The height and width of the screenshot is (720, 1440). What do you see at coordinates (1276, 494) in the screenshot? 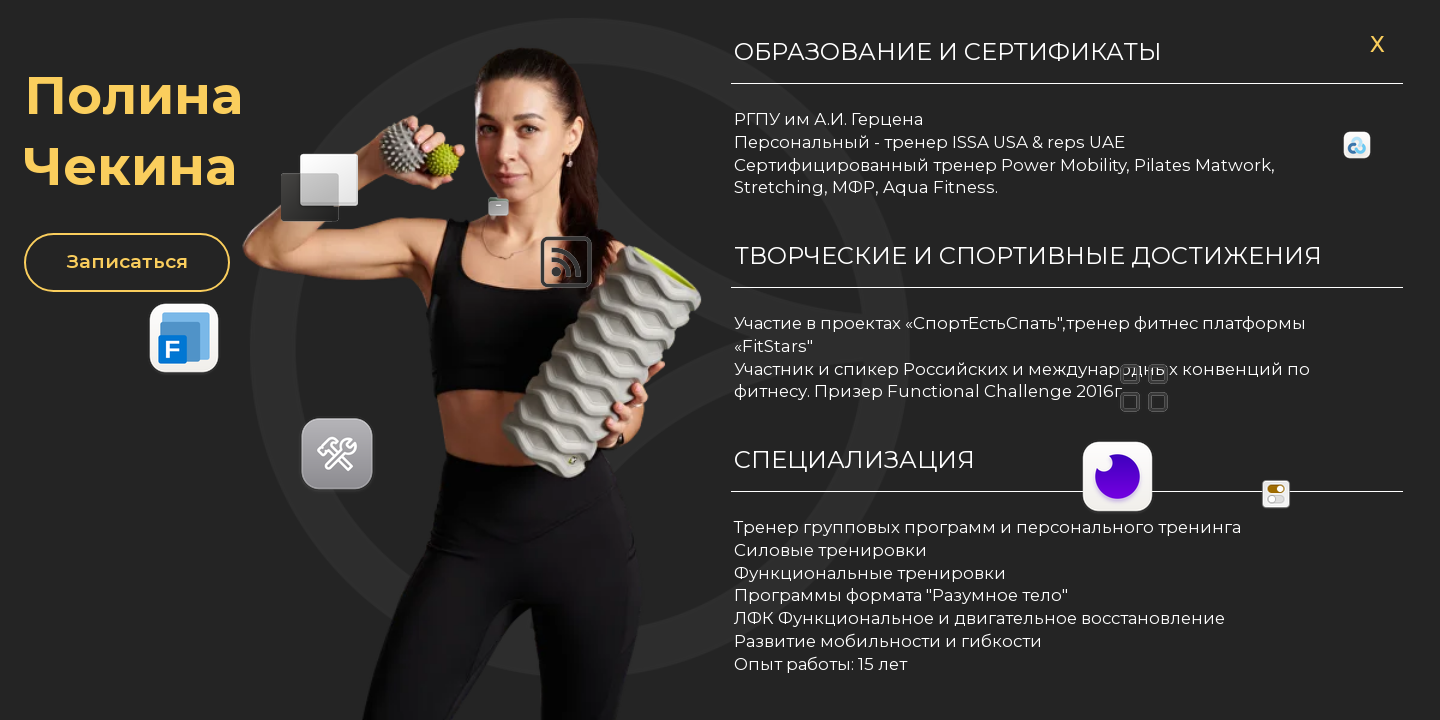
I see `open system tweaks or settings customization` at bounding box center [1276, 494].